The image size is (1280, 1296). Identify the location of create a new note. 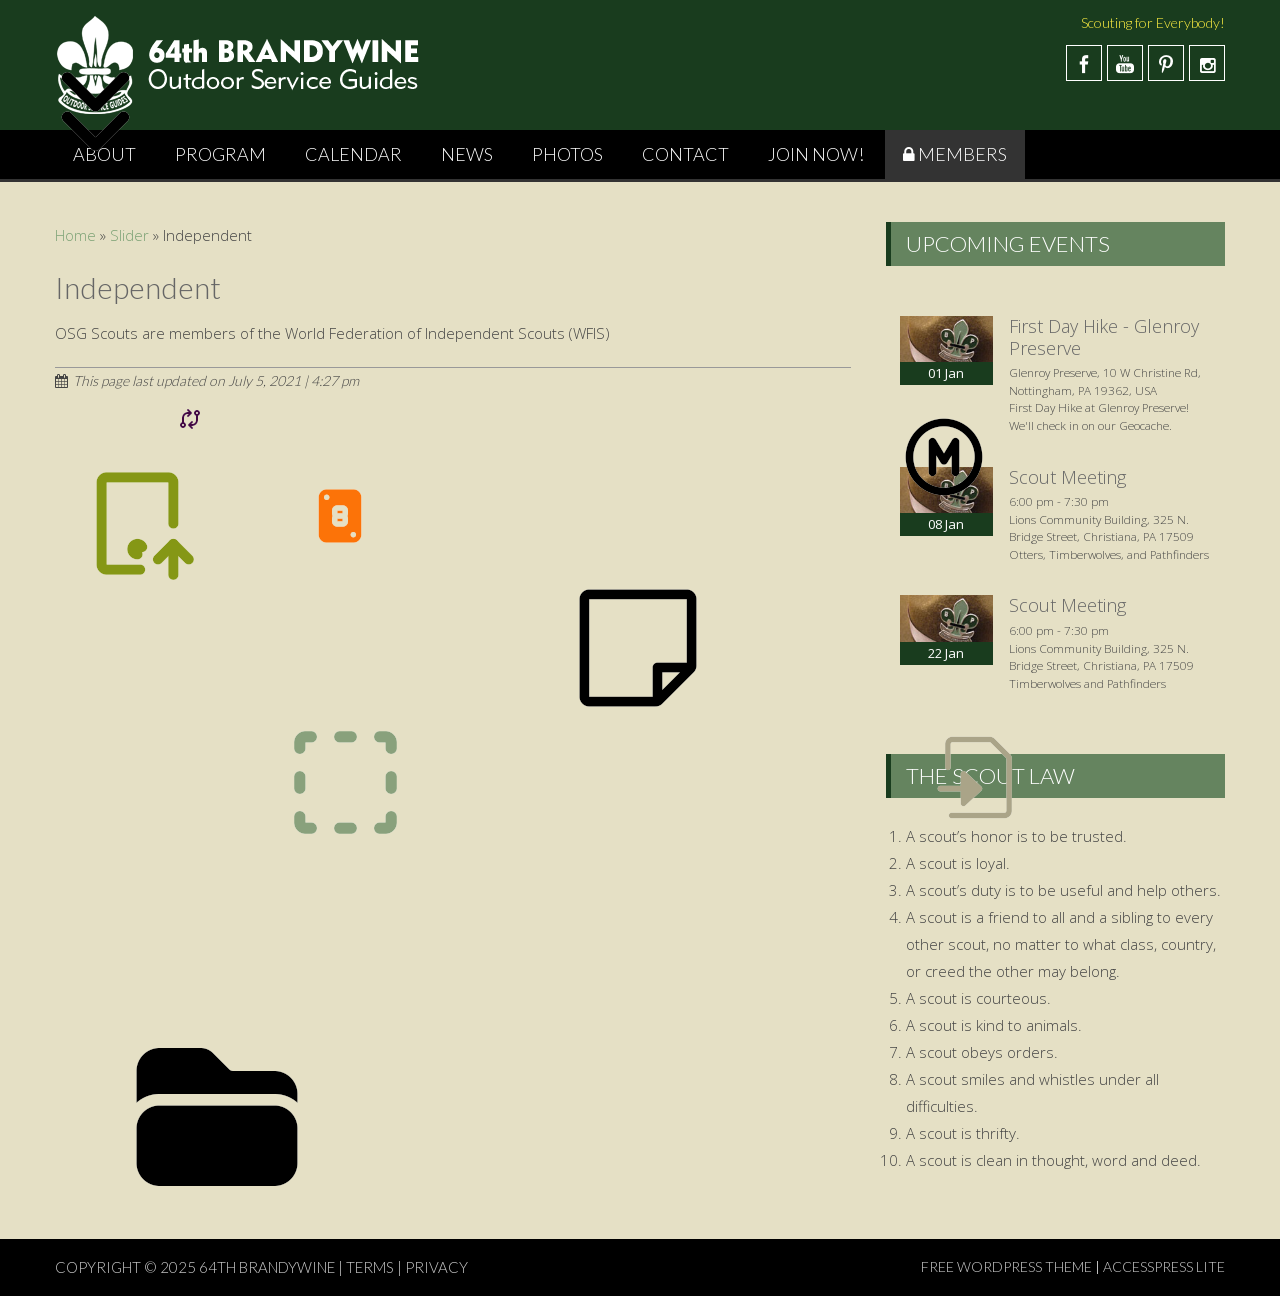
(638, 648).